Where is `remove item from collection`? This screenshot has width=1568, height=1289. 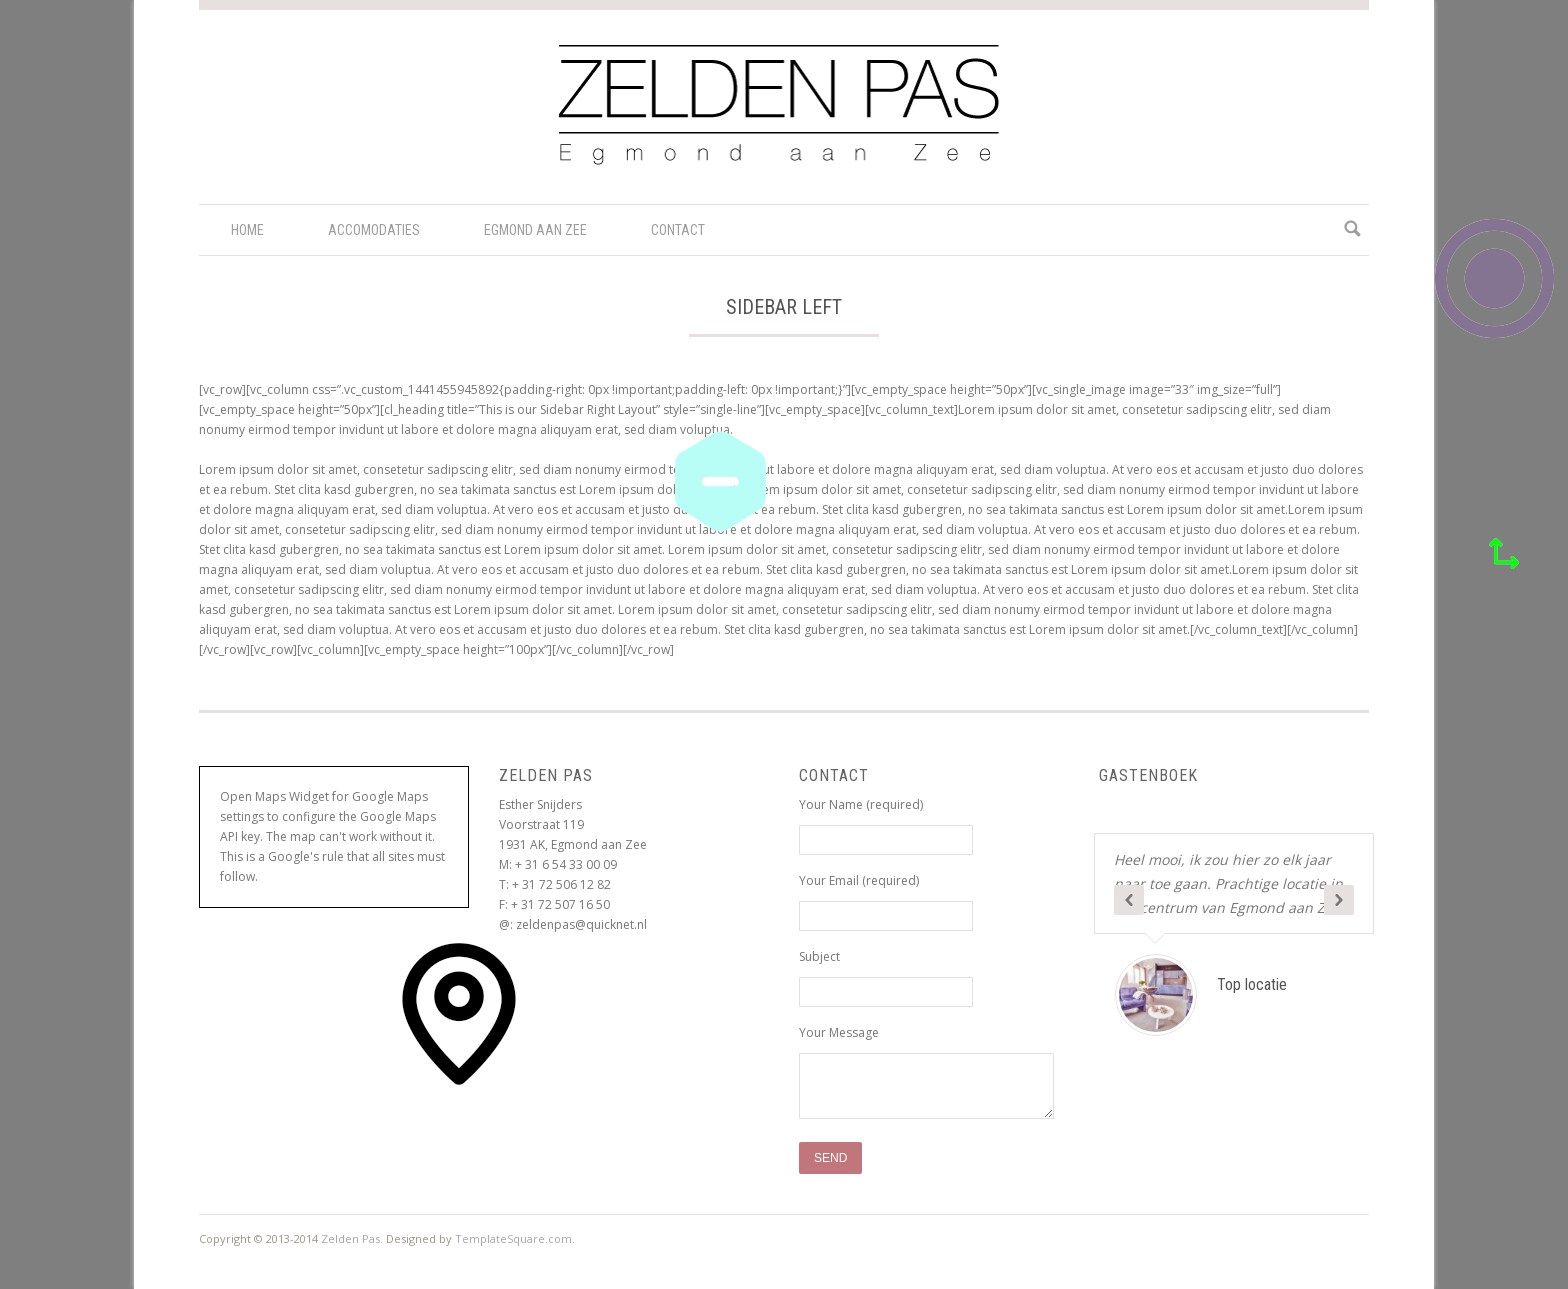
remove item from collection is located at coordinates (720, 481).